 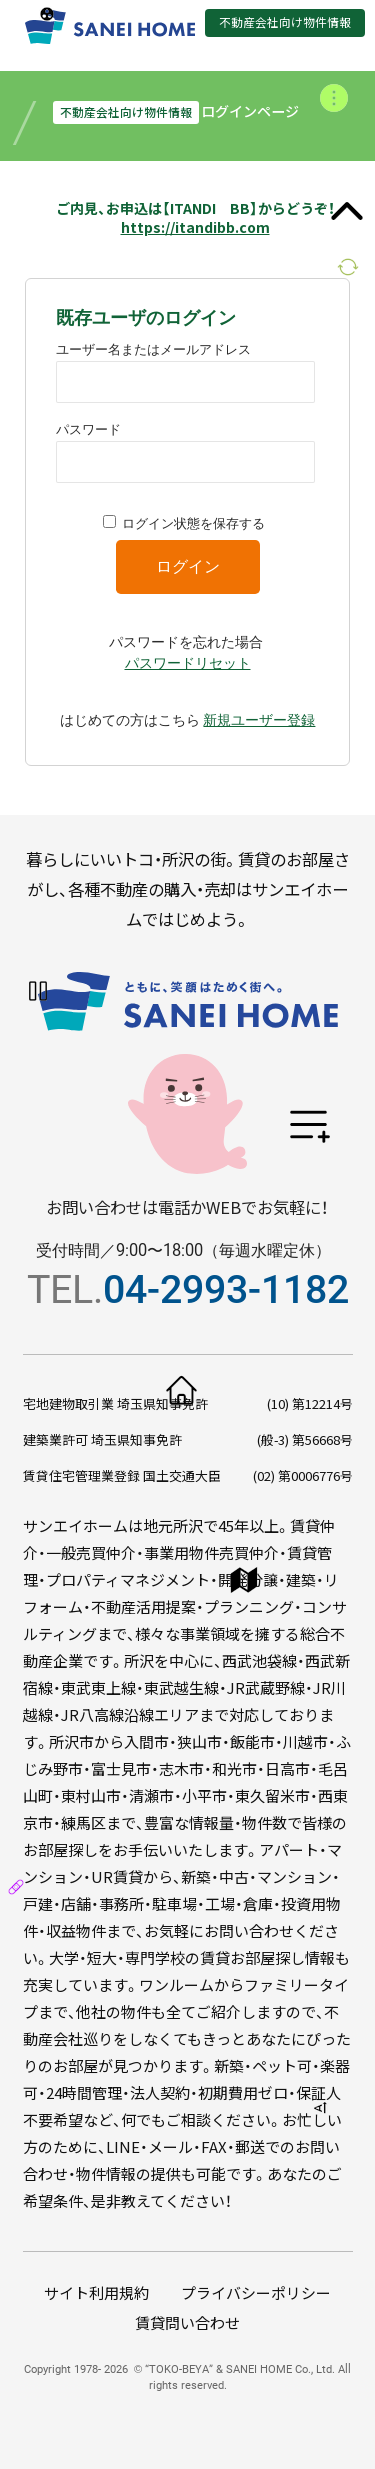 I want to click on view or manage group workspaces, so click(x=47, y=14).